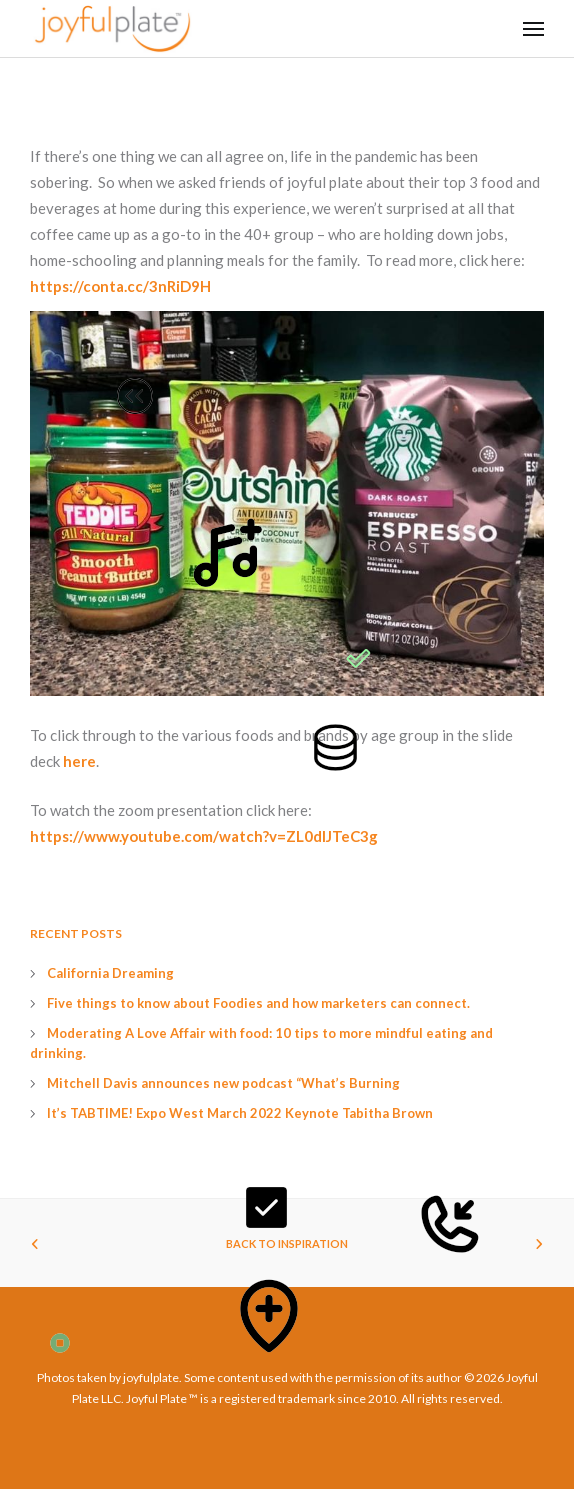  Describe the element at coordinates (358, 658) in the screenshot. I see `confirm or submit an action` at that location.